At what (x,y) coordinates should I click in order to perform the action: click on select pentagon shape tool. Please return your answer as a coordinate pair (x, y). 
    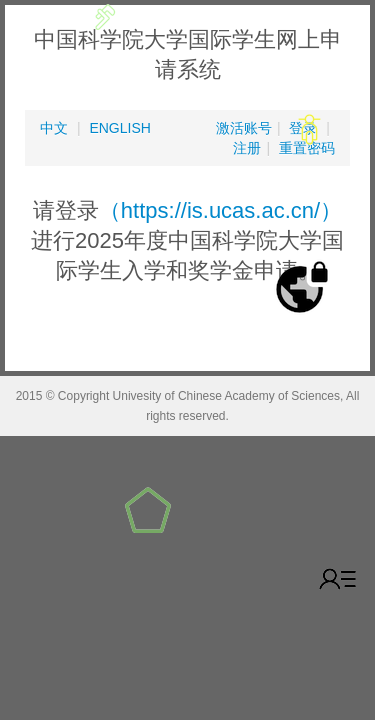
    Looking at the image, I should click on (148, 512).